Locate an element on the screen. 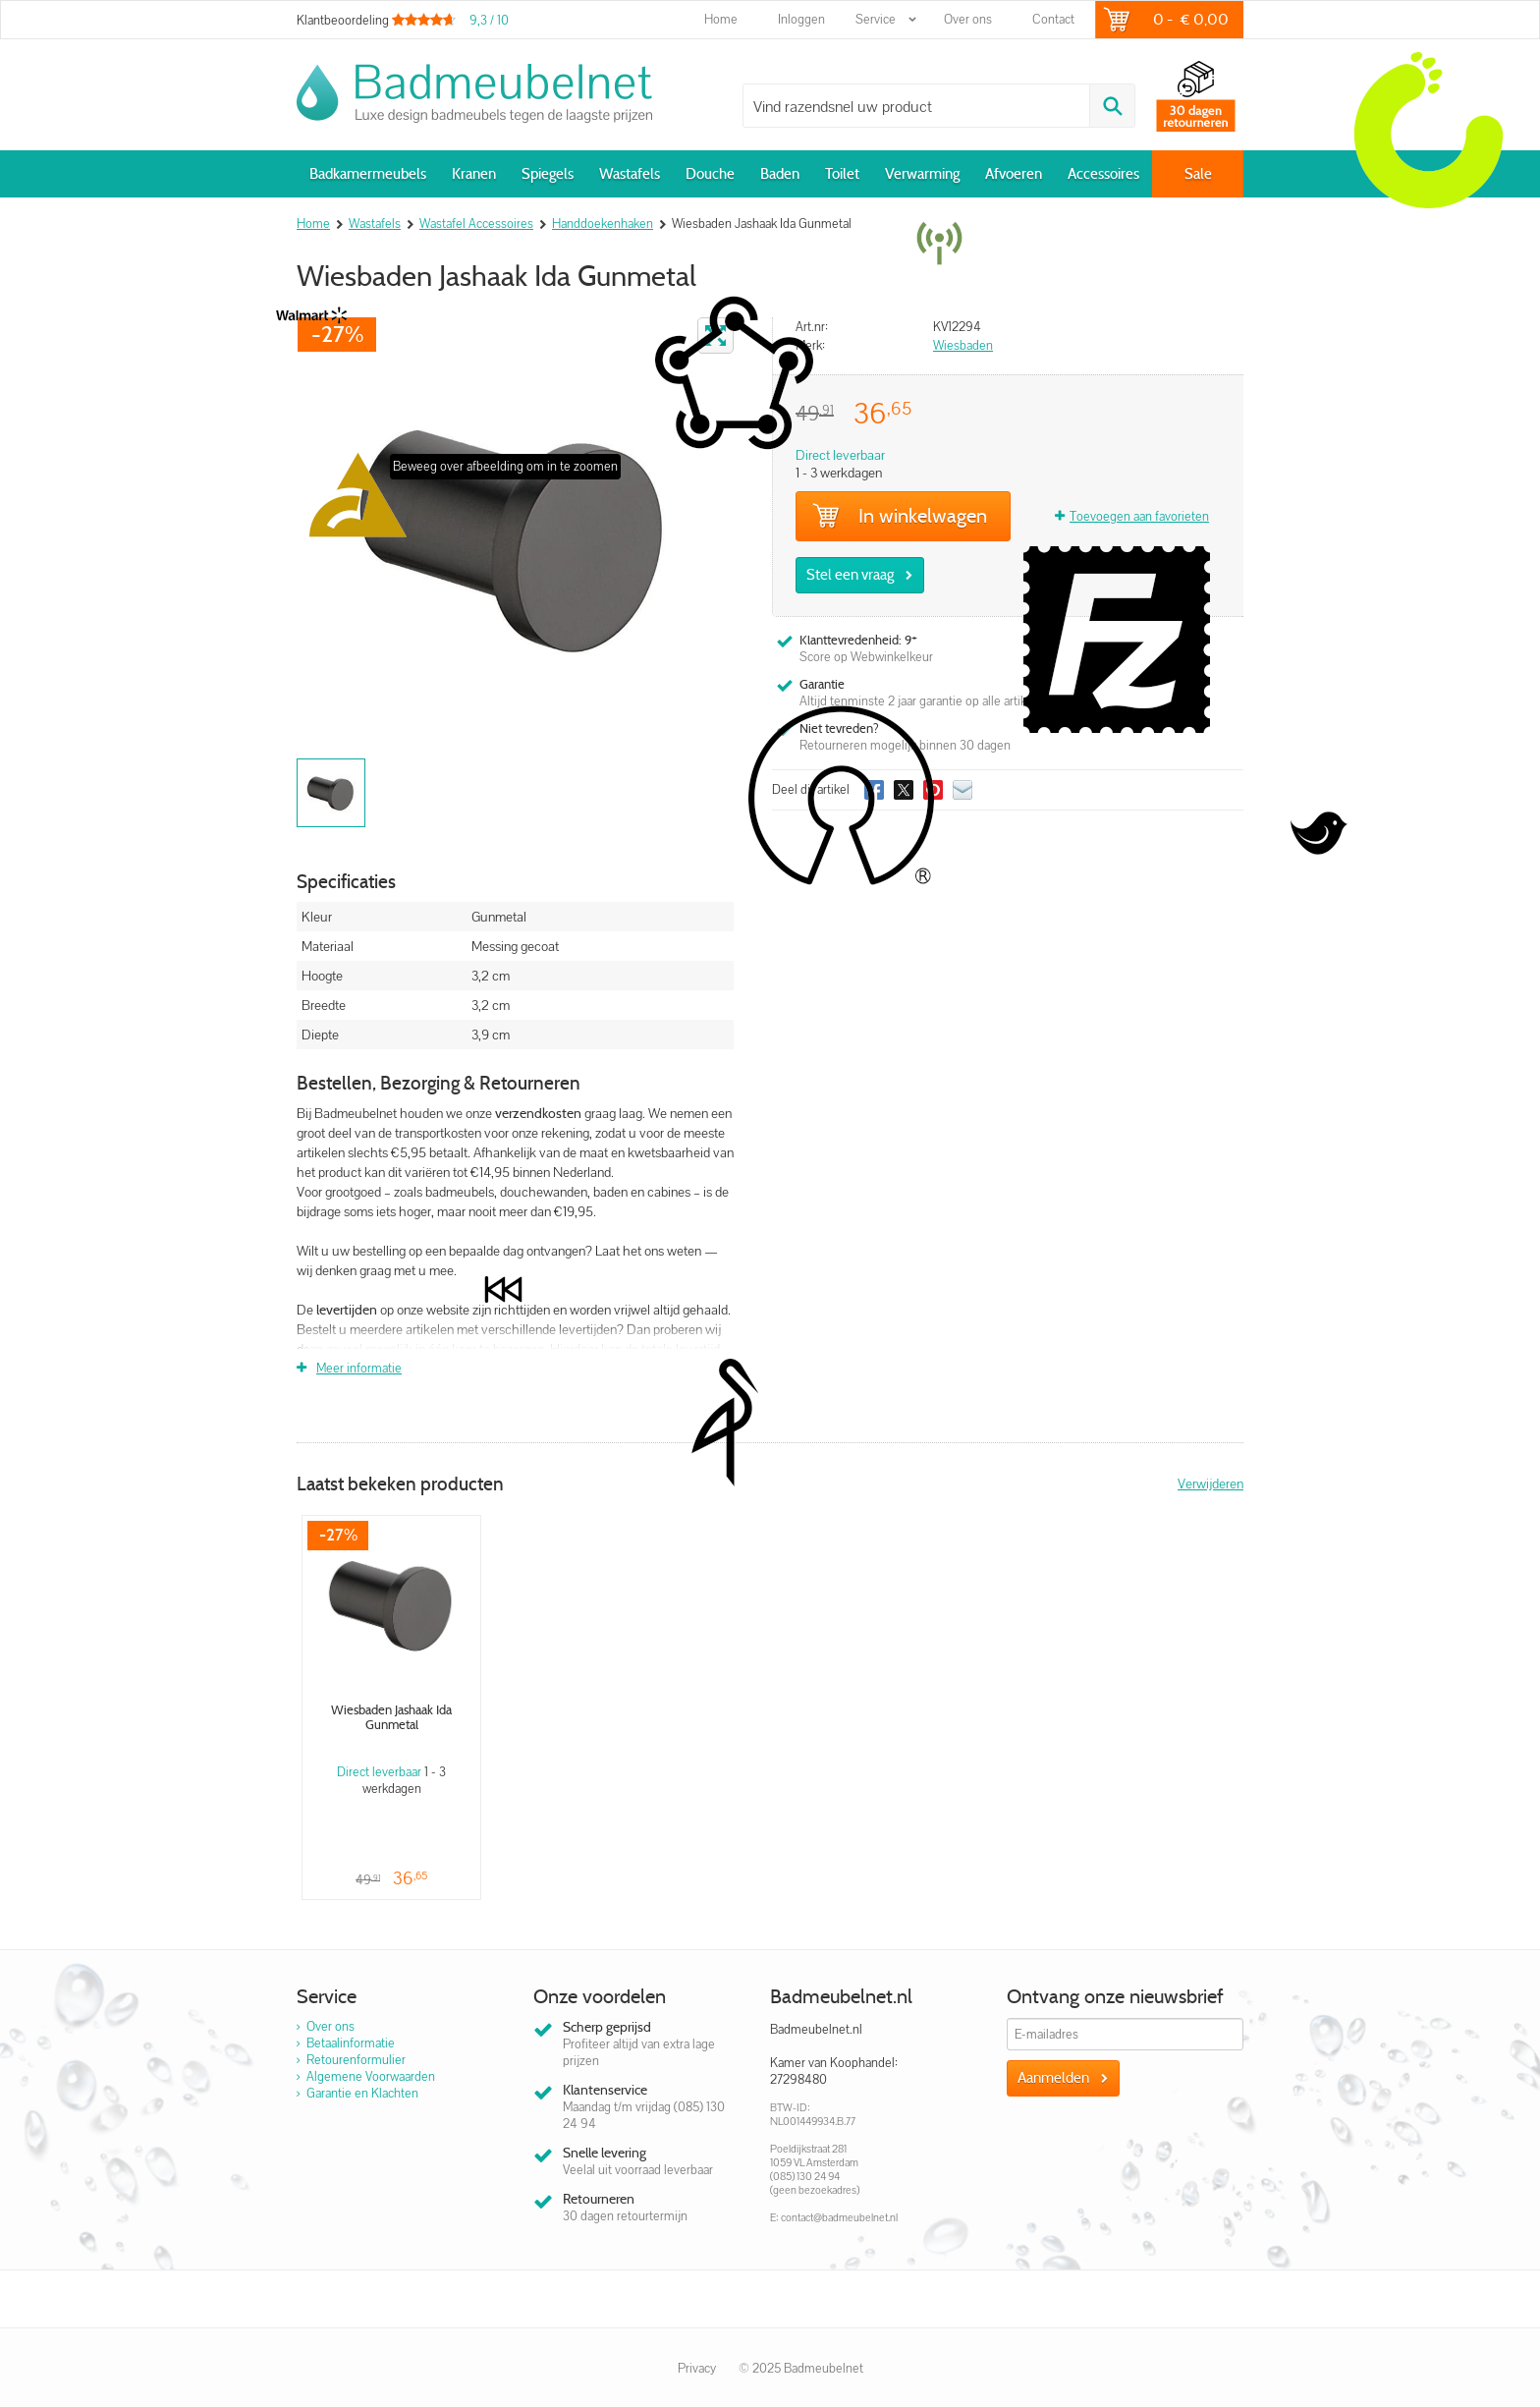 The image size is (1540, 2407). open source initiative logo is located at coordinates (841, 795).